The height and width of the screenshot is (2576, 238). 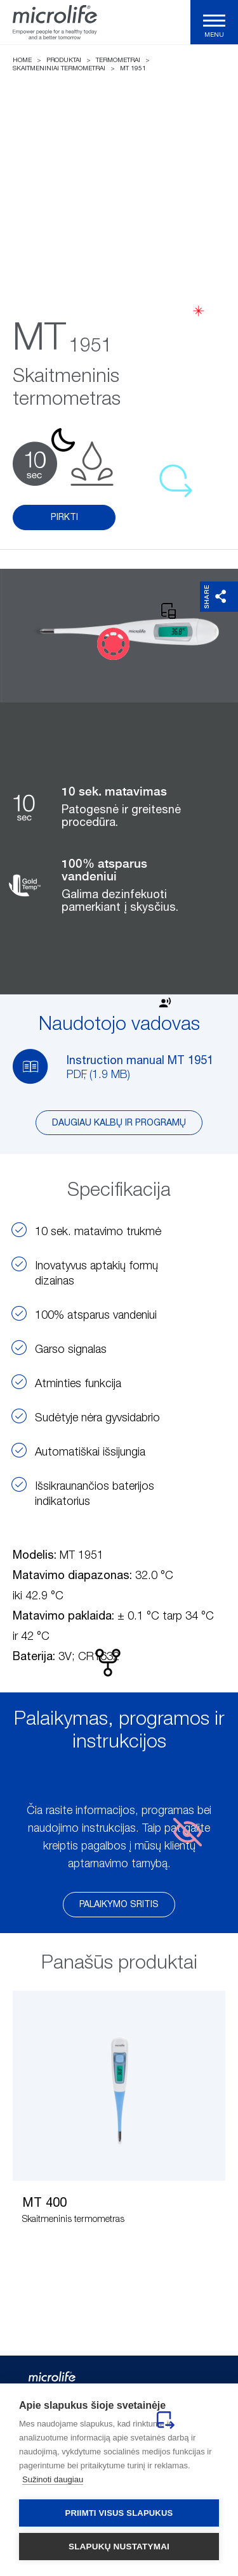 I want to click on draft issue in your activity feed, so click(x=113, y=644).